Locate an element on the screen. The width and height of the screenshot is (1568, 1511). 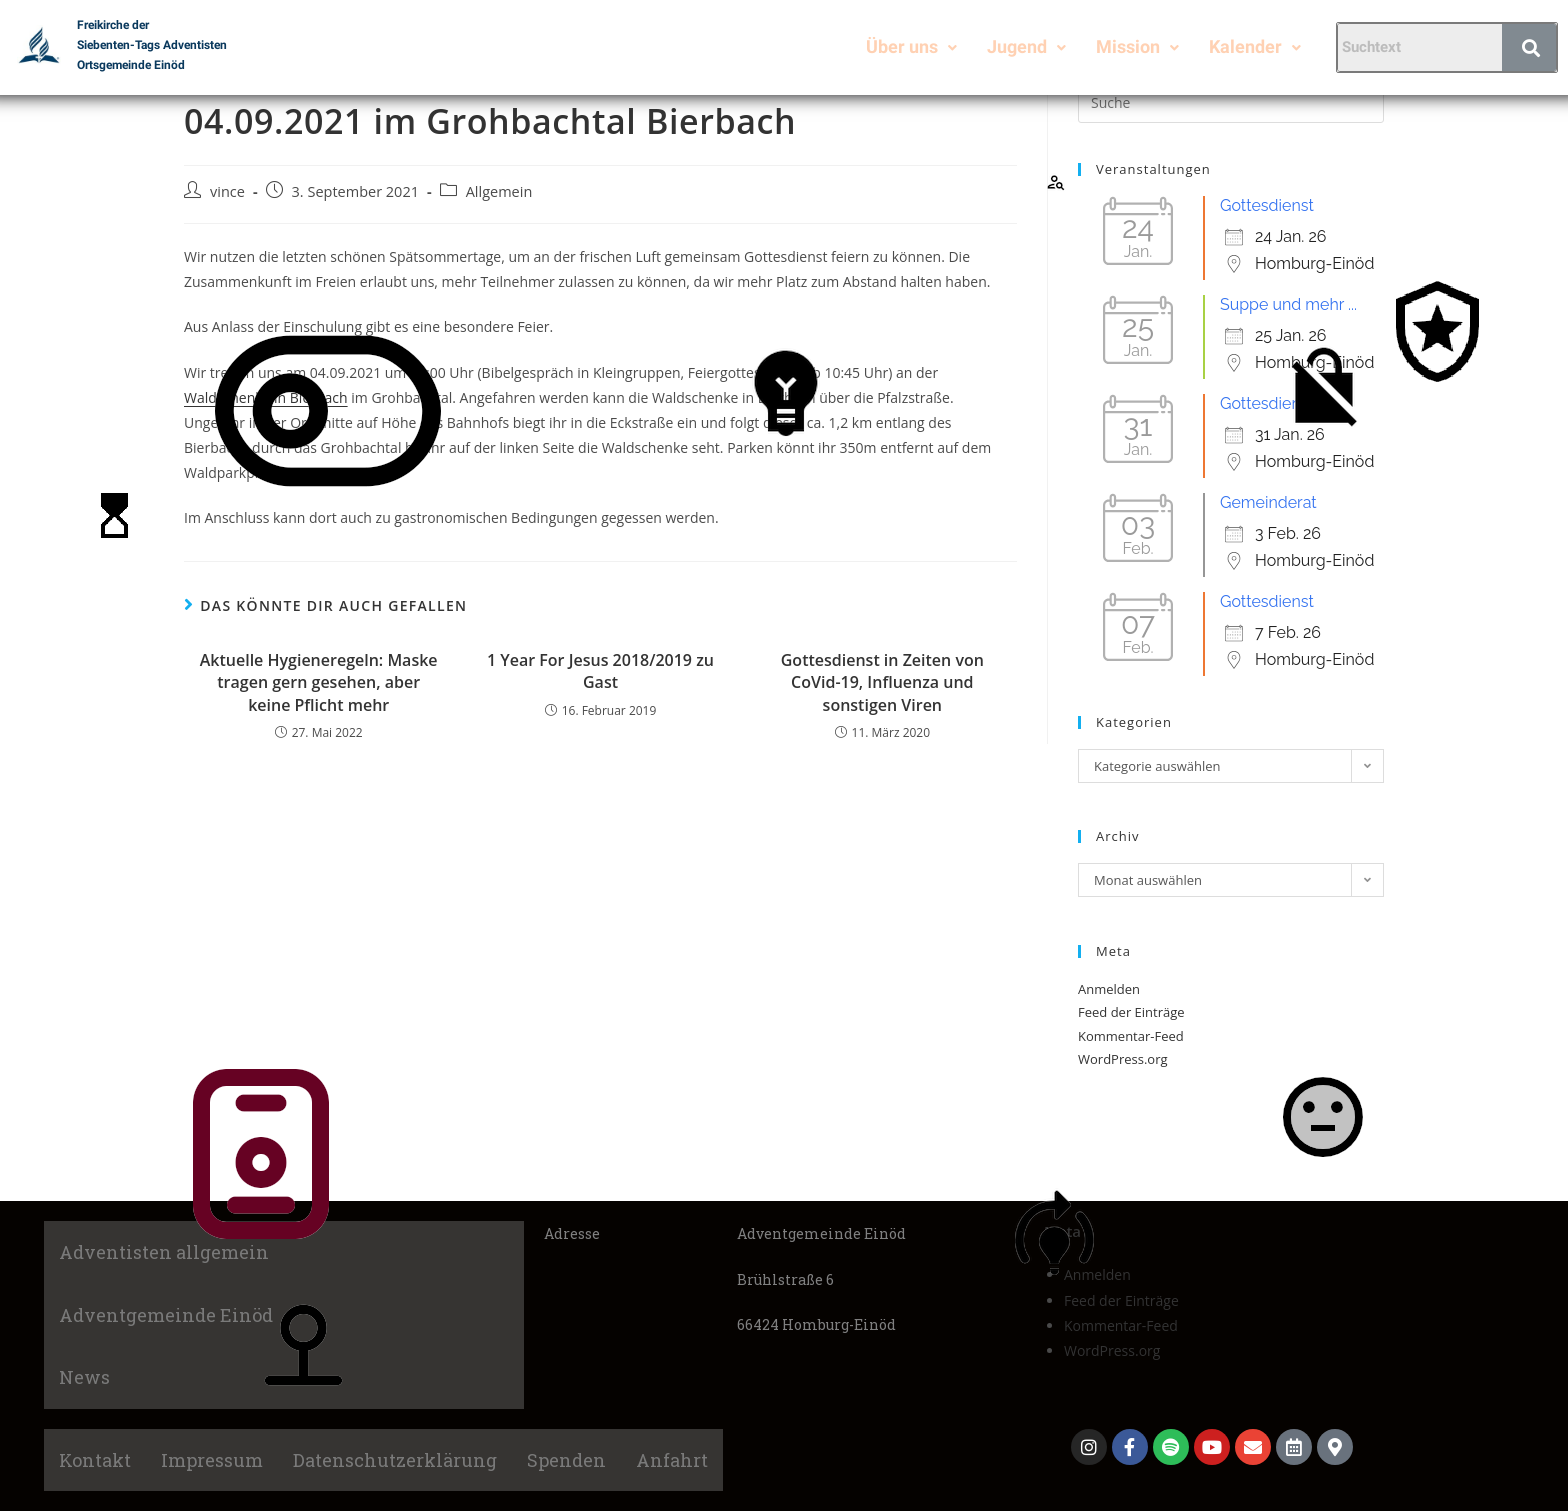
indicates machine learning or AI model training in progress is located at coordinates (1054, 1235).